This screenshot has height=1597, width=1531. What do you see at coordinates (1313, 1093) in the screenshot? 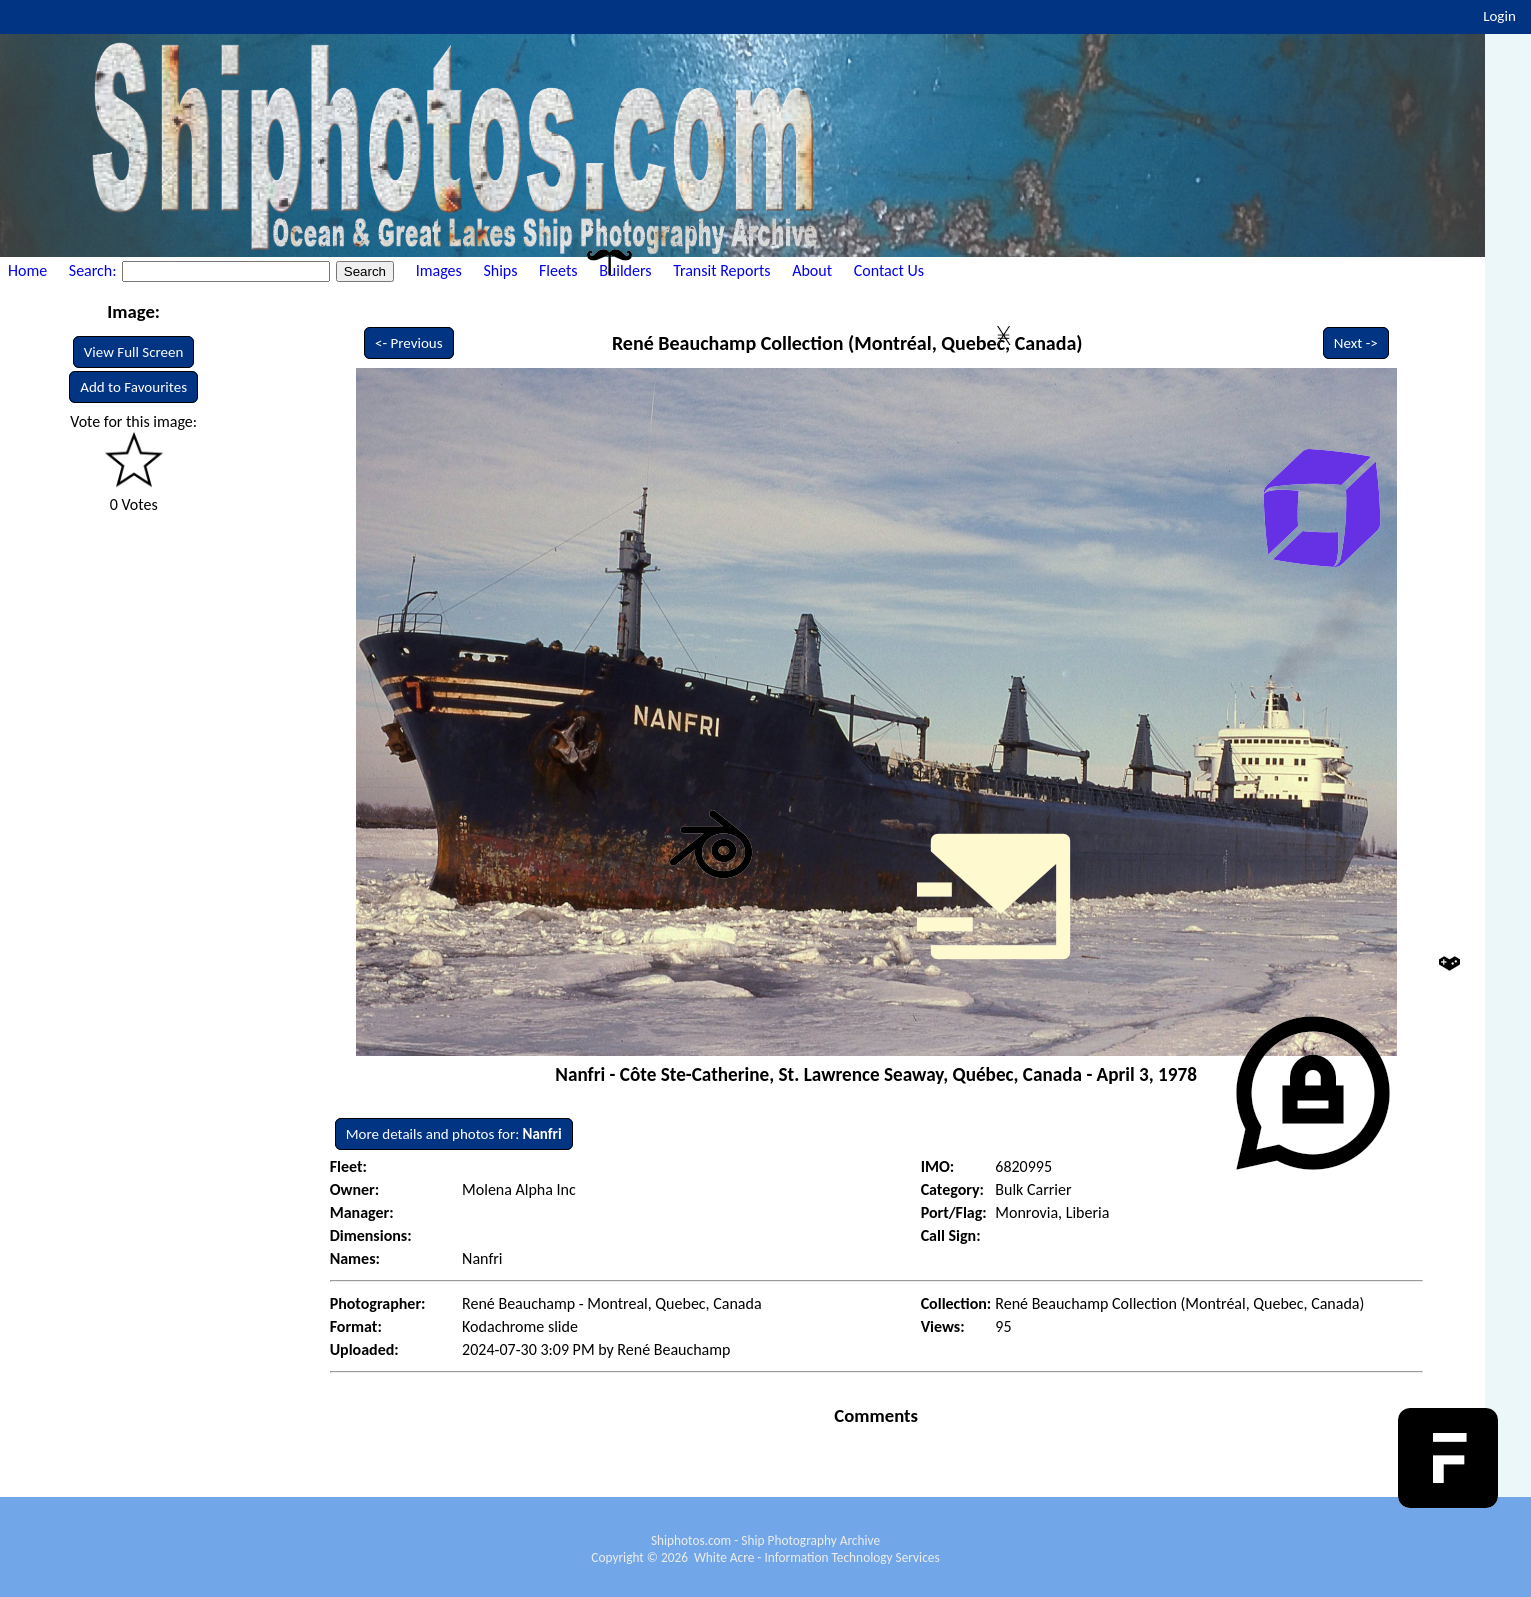
I see `start a private or encrypted conversation` at bounding box center [1313, 1093].